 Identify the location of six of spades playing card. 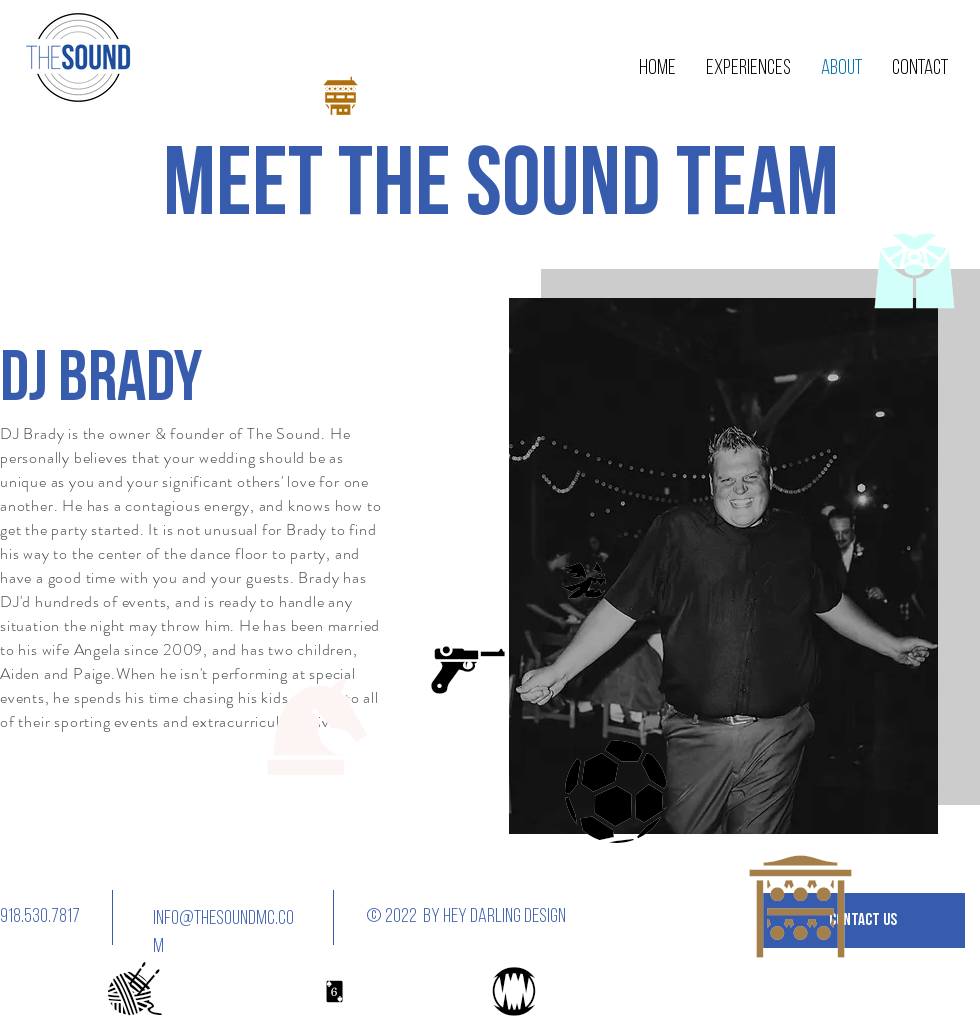
(334, 991).